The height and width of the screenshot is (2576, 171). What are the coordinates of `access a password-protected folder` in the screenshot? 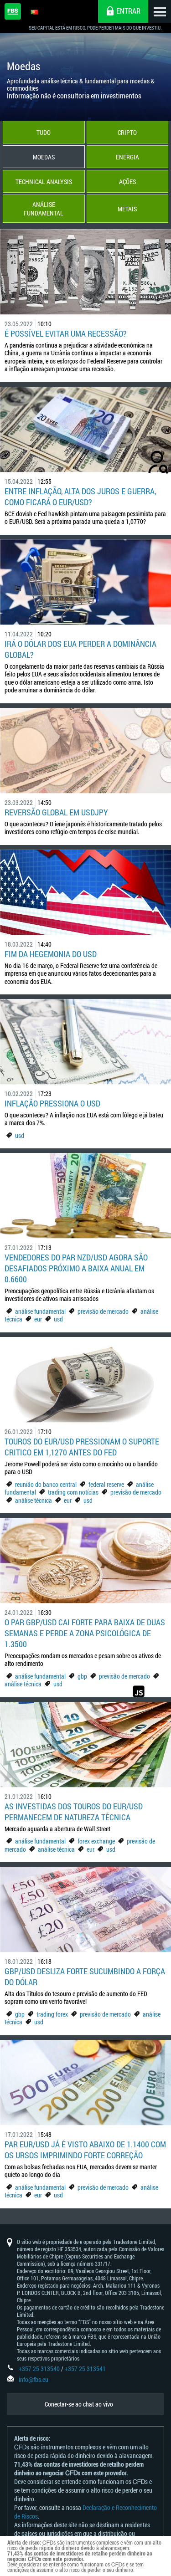 It's located at (17, 588).